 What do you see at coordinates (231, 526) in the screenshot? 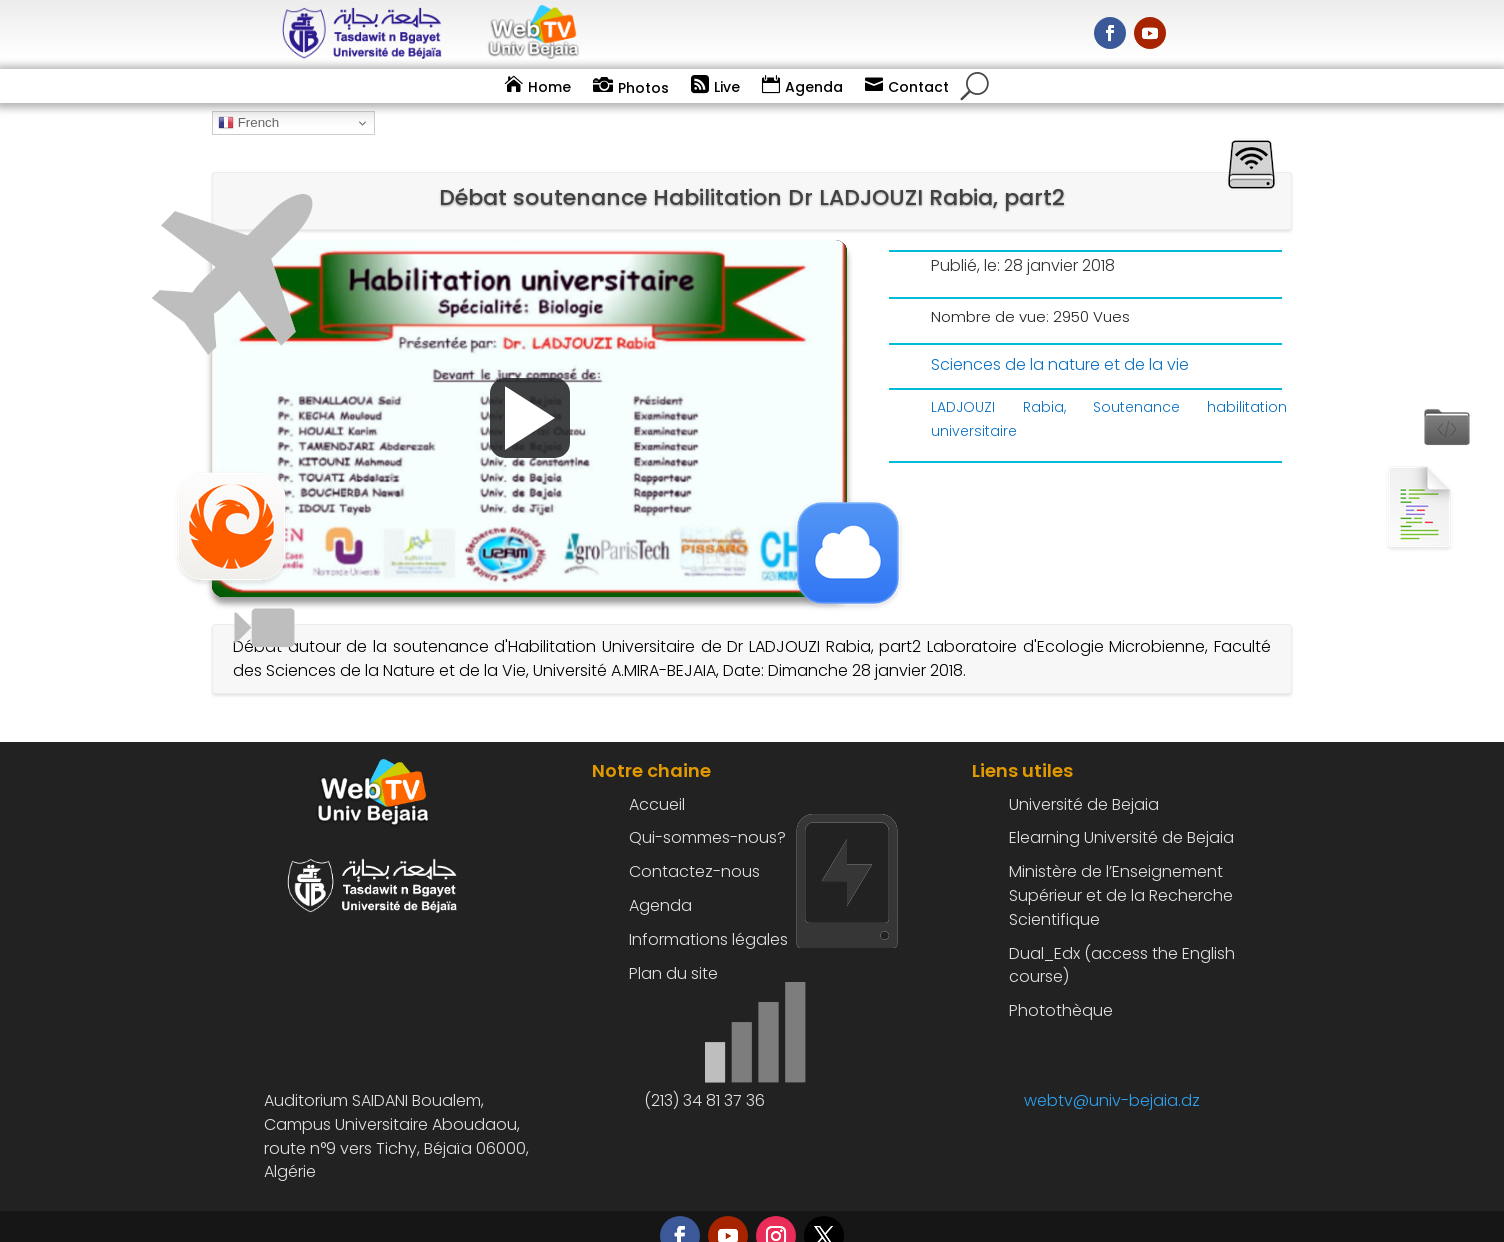
I see `open betterbird email client` at bounding box center [231, 526].